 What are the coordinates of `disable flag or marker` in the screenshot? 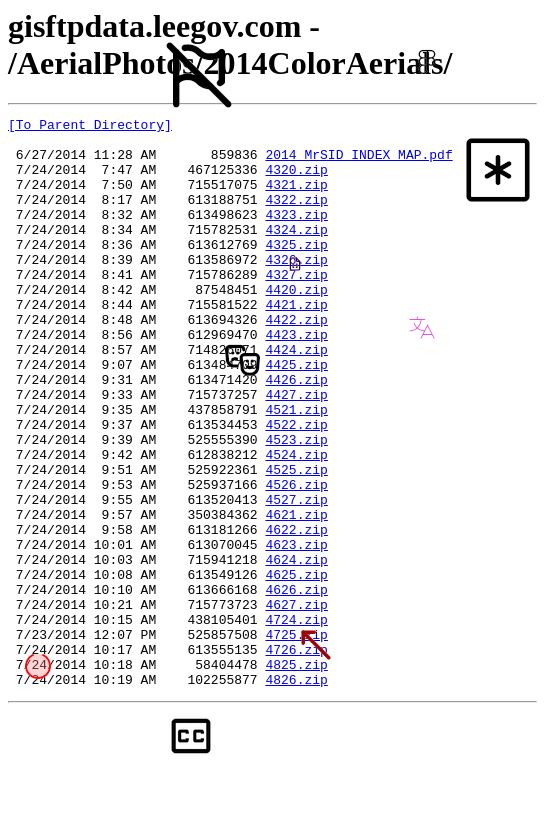 It's located at (199, 75).